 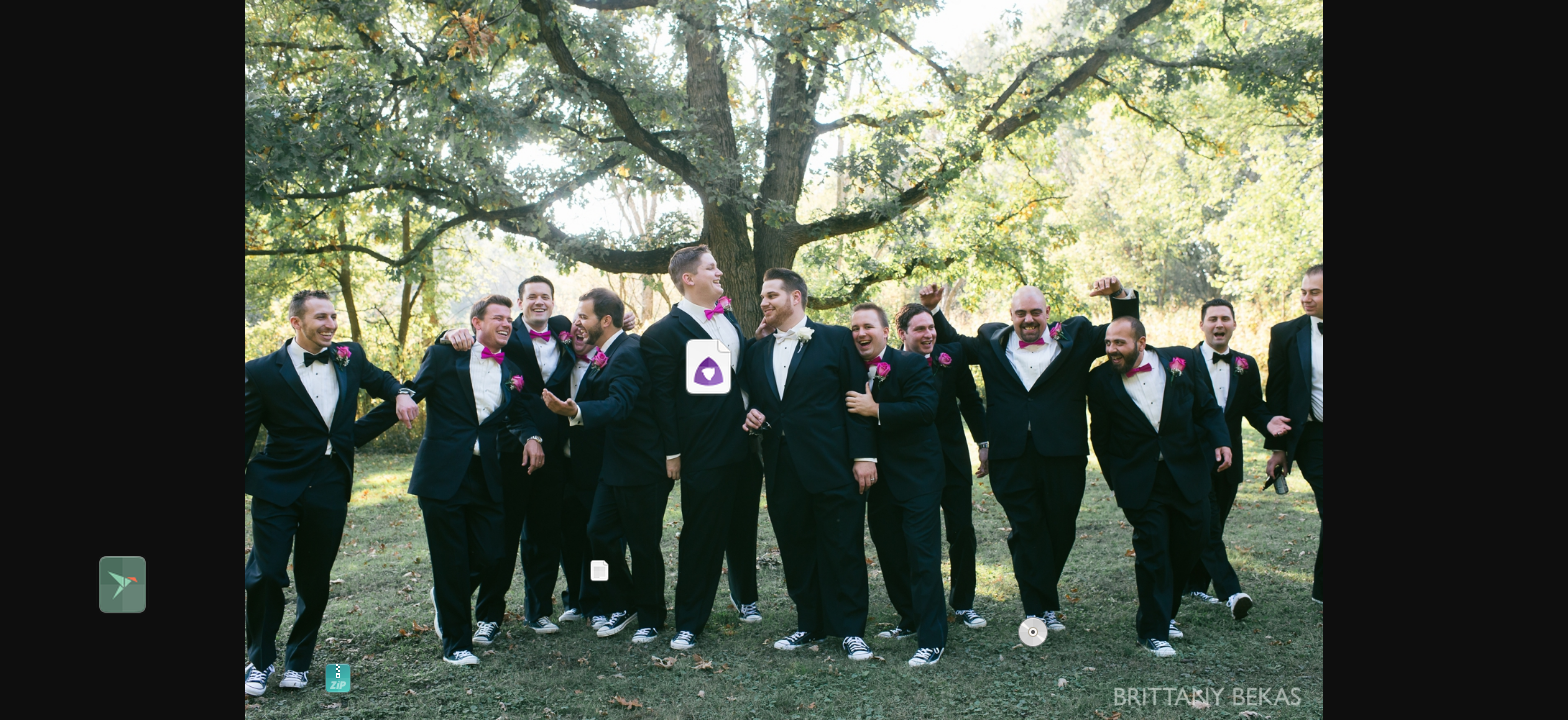 I want to click on open a compressed zip archive, so click(x=338, y=678).